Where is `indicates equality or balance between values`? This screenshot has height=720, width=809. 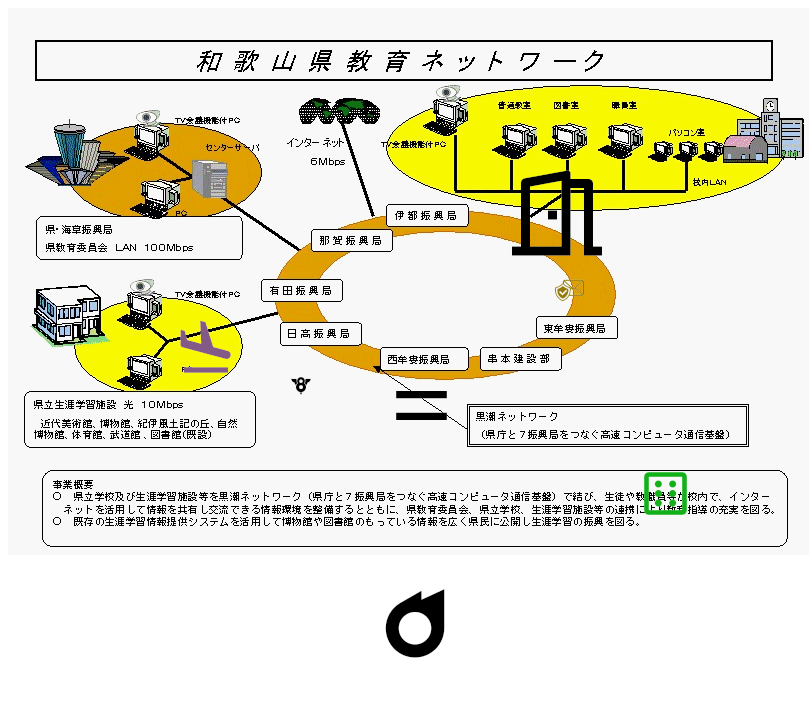
indicates equality or balance between values is located at coordinates (421, 405).